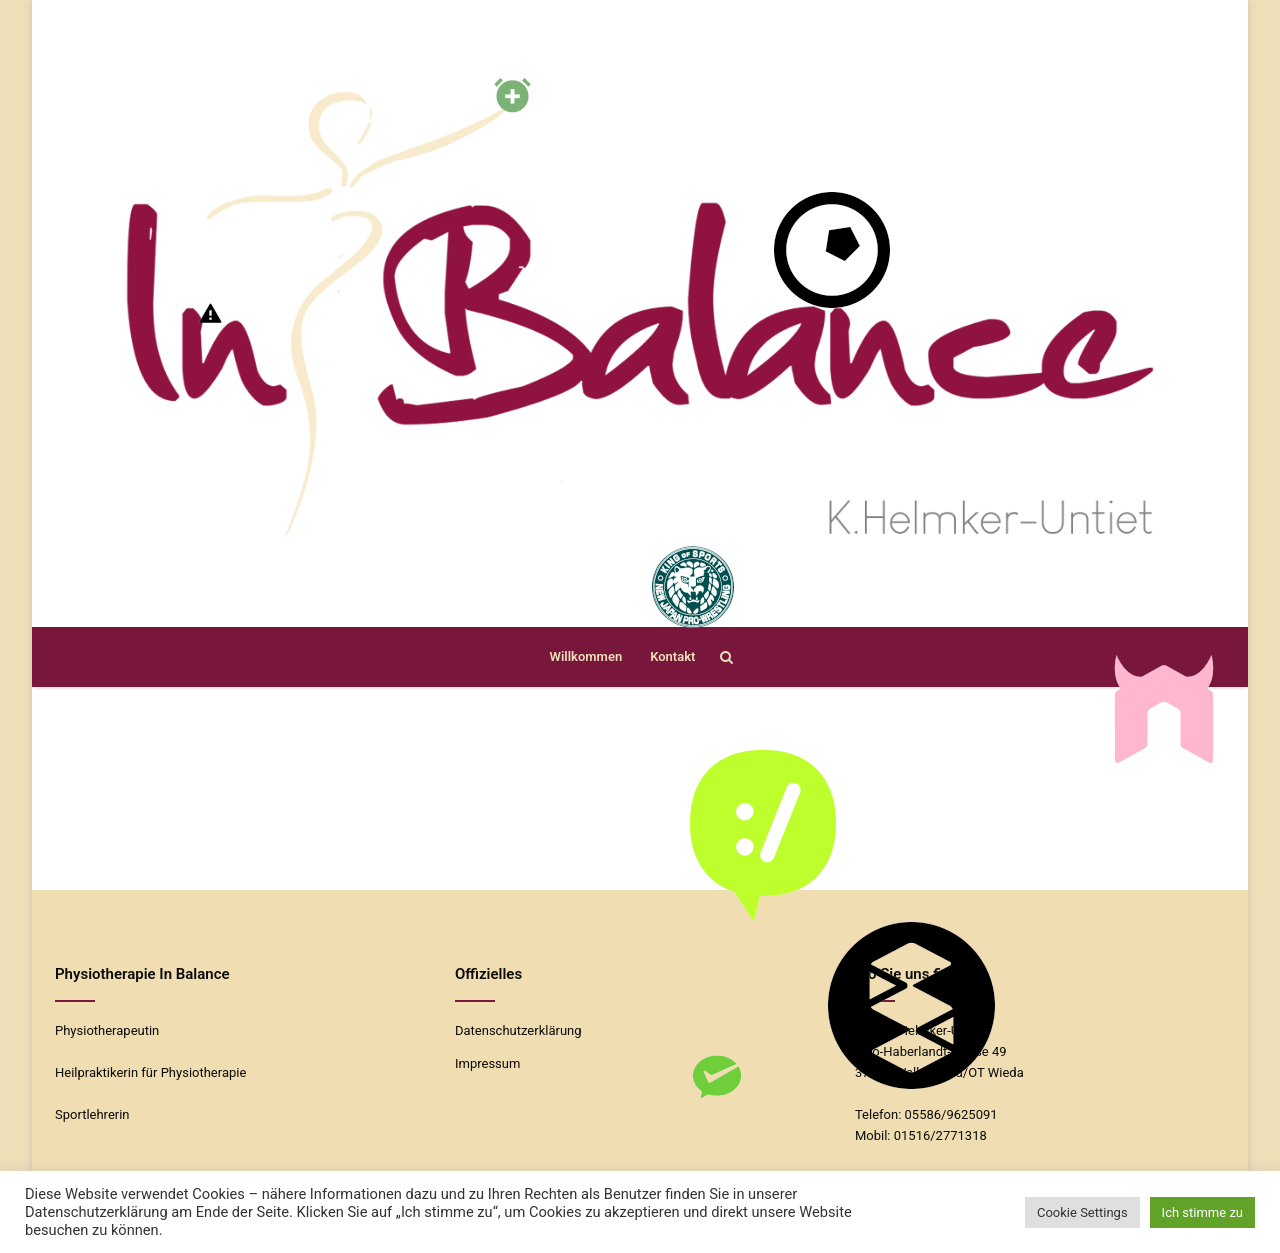 The width and height of the screenshot is (1280, 1253). What do you see at coordinates (832, 250) in the screenshot?
I see `open kuula 360° photo platform` at bounding box center [832, 250].